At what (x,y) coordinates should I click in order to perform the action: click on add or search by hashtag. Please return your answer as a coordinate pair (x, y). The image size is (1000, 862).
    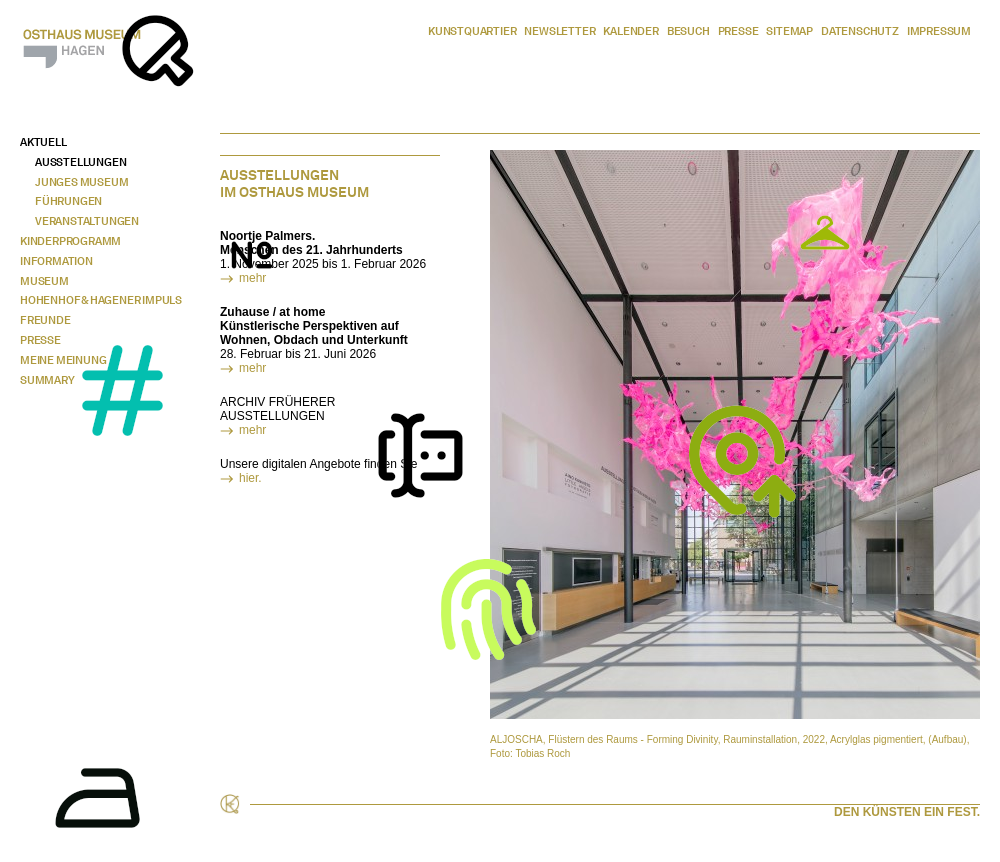
    Looking at the image, I should click on (122, 390).